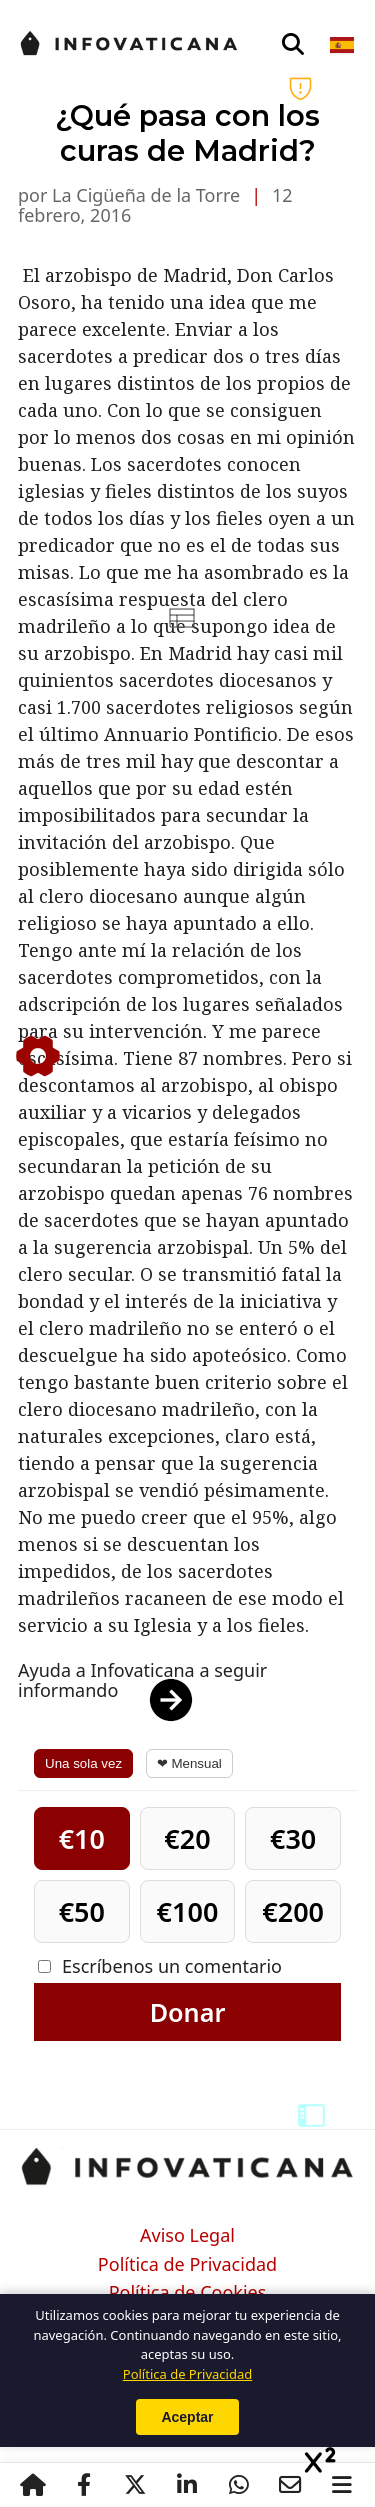 This screenshot has height=2507, width=375. I want to click on security warning or potential threat detected, so click(300, 87).